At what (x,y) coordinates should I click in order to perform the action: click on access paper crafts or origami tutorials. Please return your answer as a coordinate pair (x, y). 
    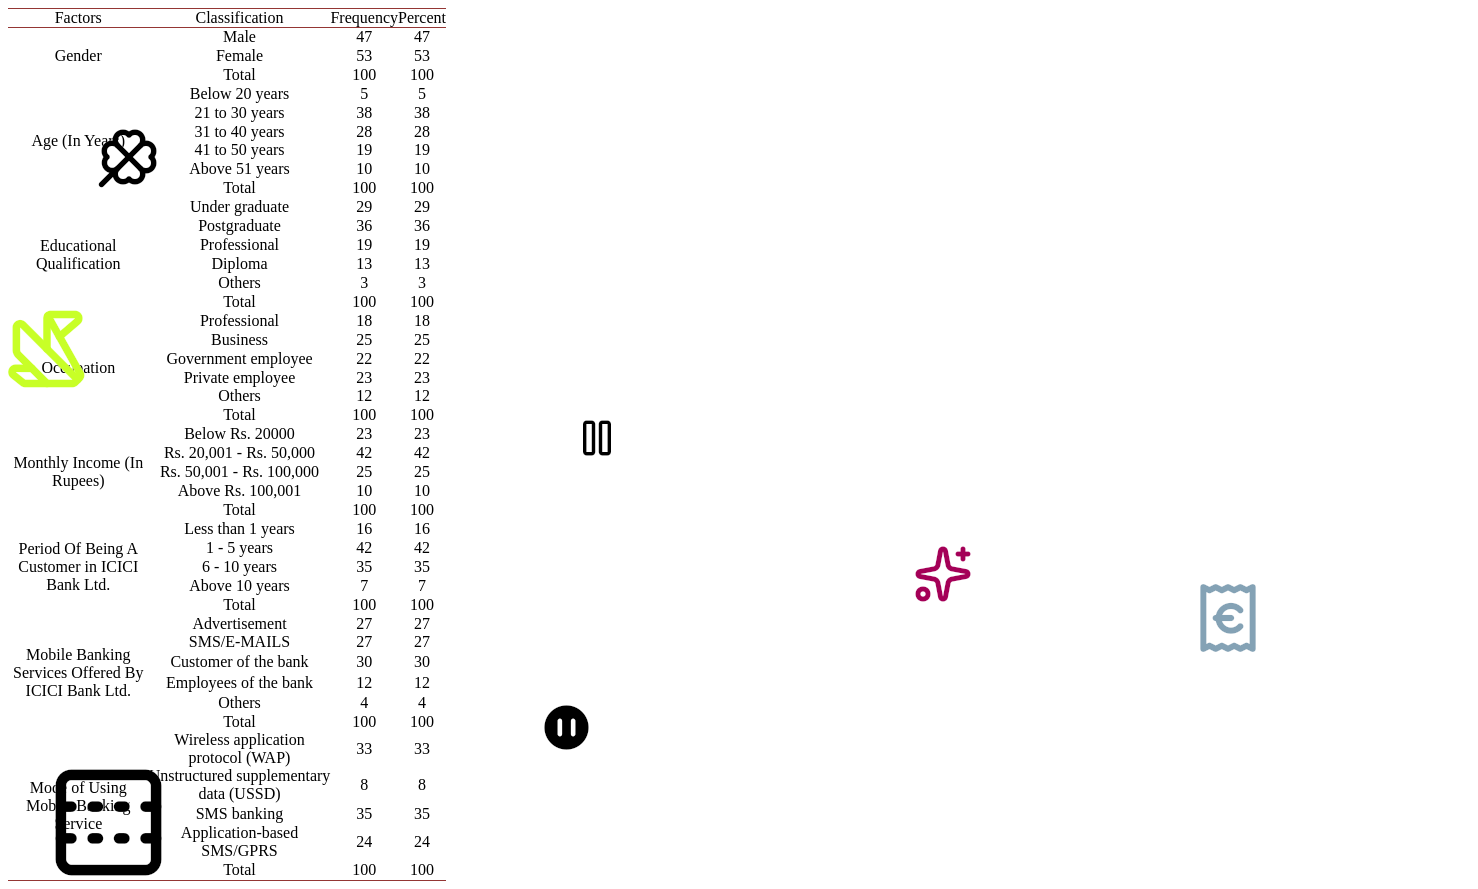
    Looking at the image, I should click on (47, 349).